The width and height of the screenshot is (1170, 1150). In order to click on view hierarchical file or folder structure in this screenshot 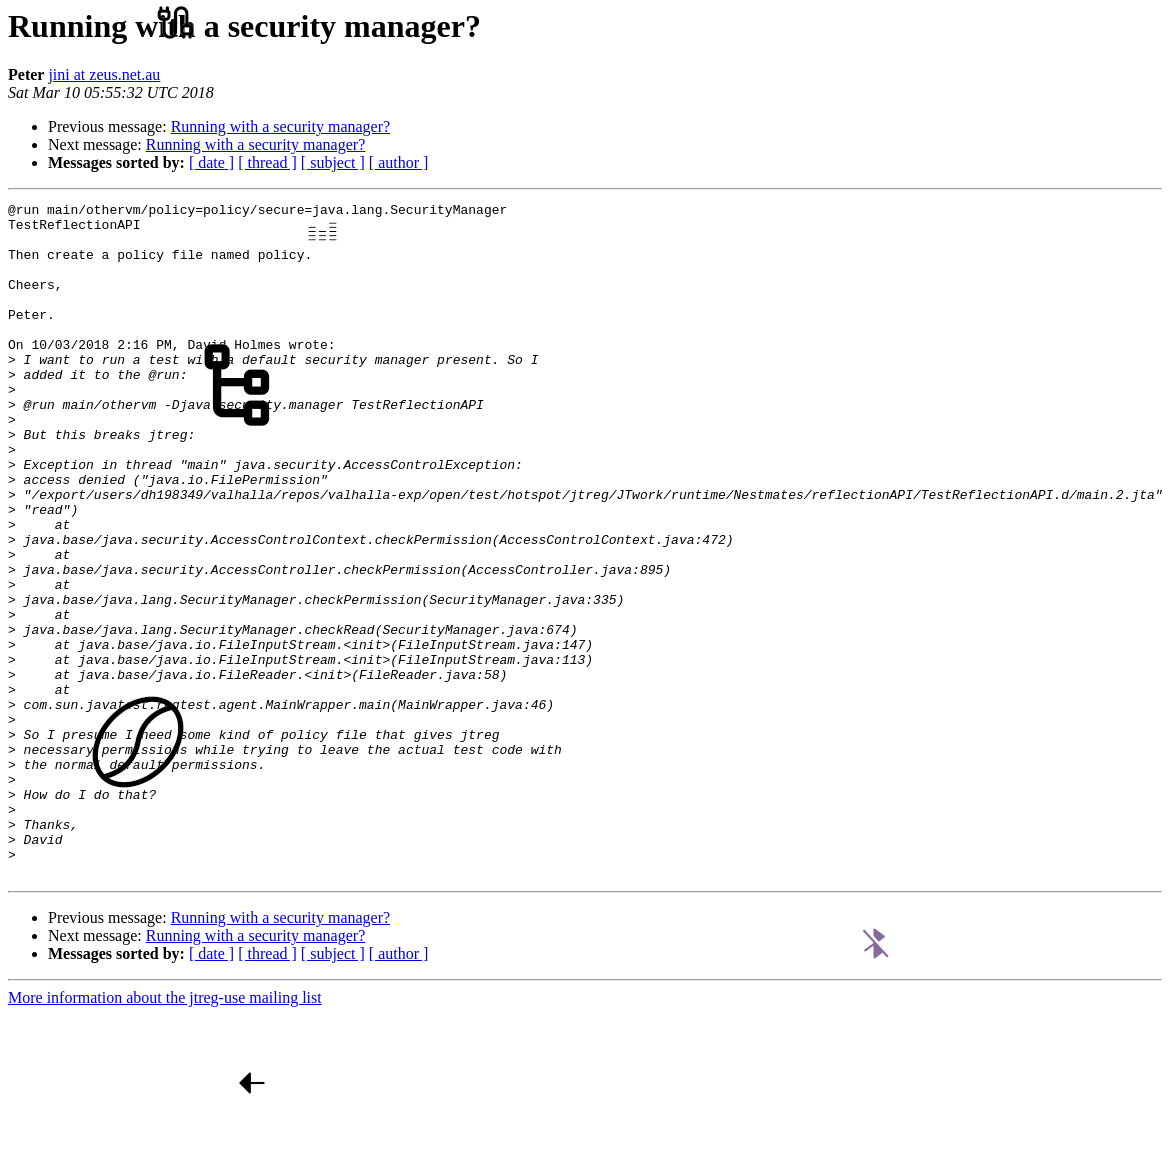, I will do `click(234, 385)`.